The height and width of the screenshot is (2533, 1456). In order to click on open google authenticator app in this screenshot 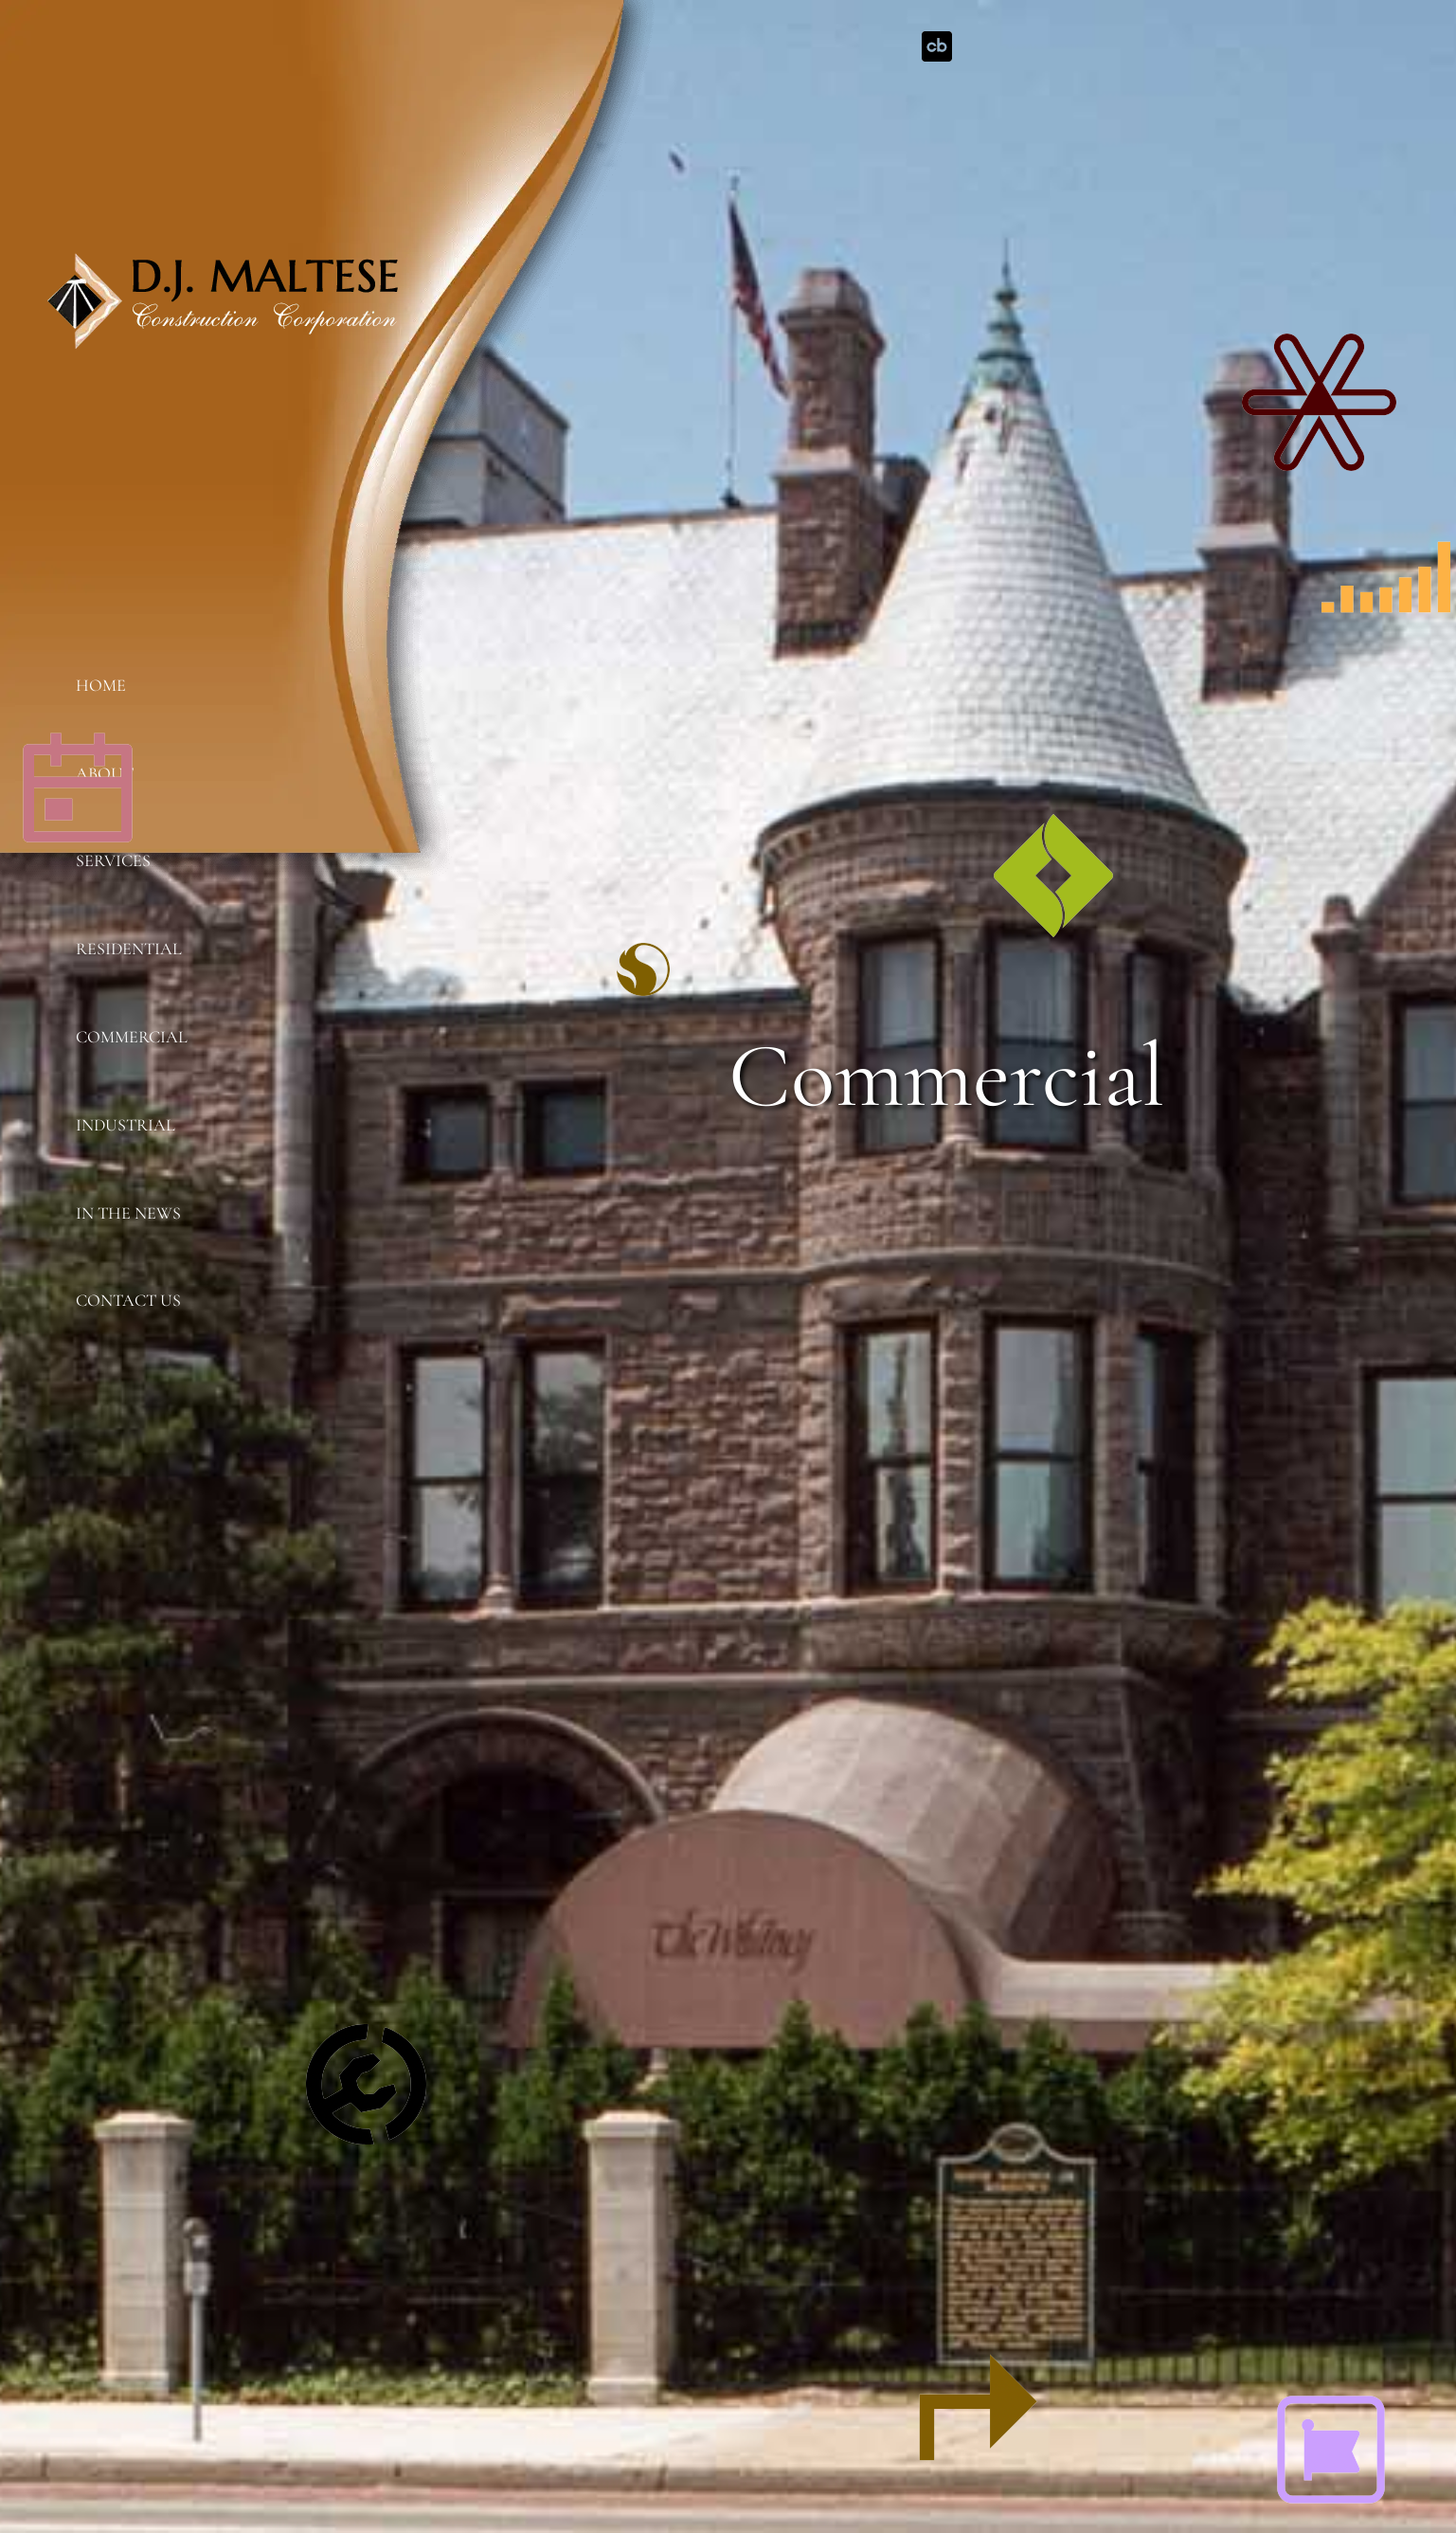, I will do `click(1319, 402)`.